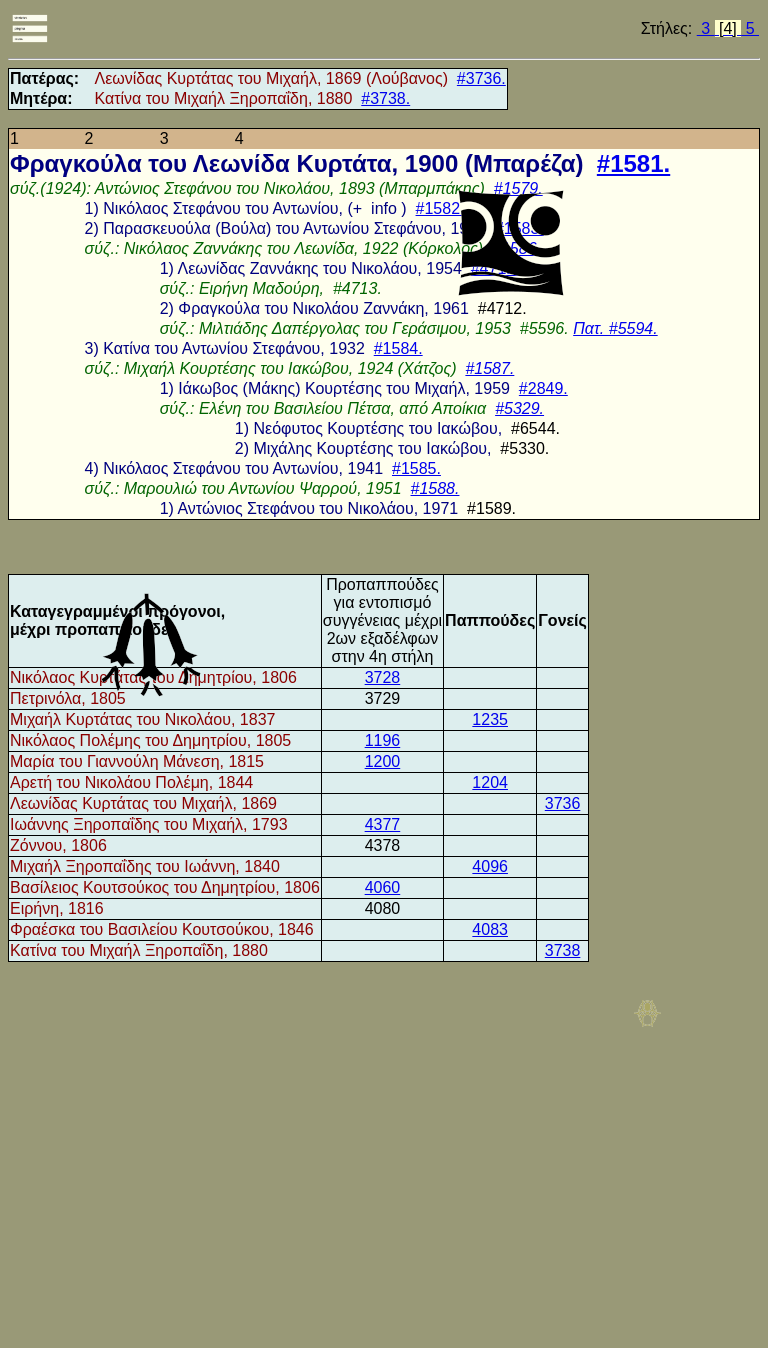  I want to click on decorative game UI element or background pattern, so click(511, 243).